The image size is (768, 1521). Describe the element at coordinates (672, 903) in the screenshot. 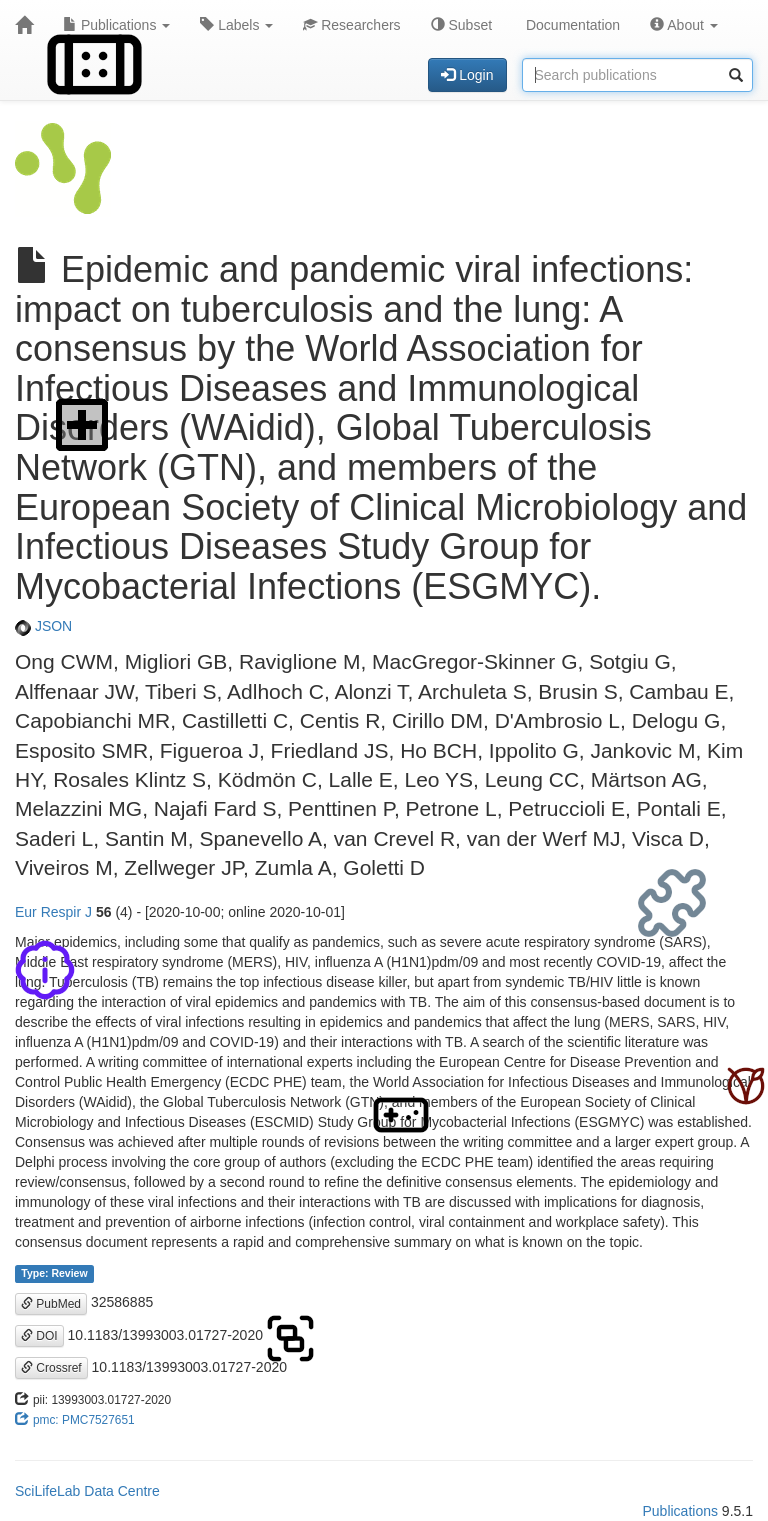

I see `access extensions or plugins` at that location.